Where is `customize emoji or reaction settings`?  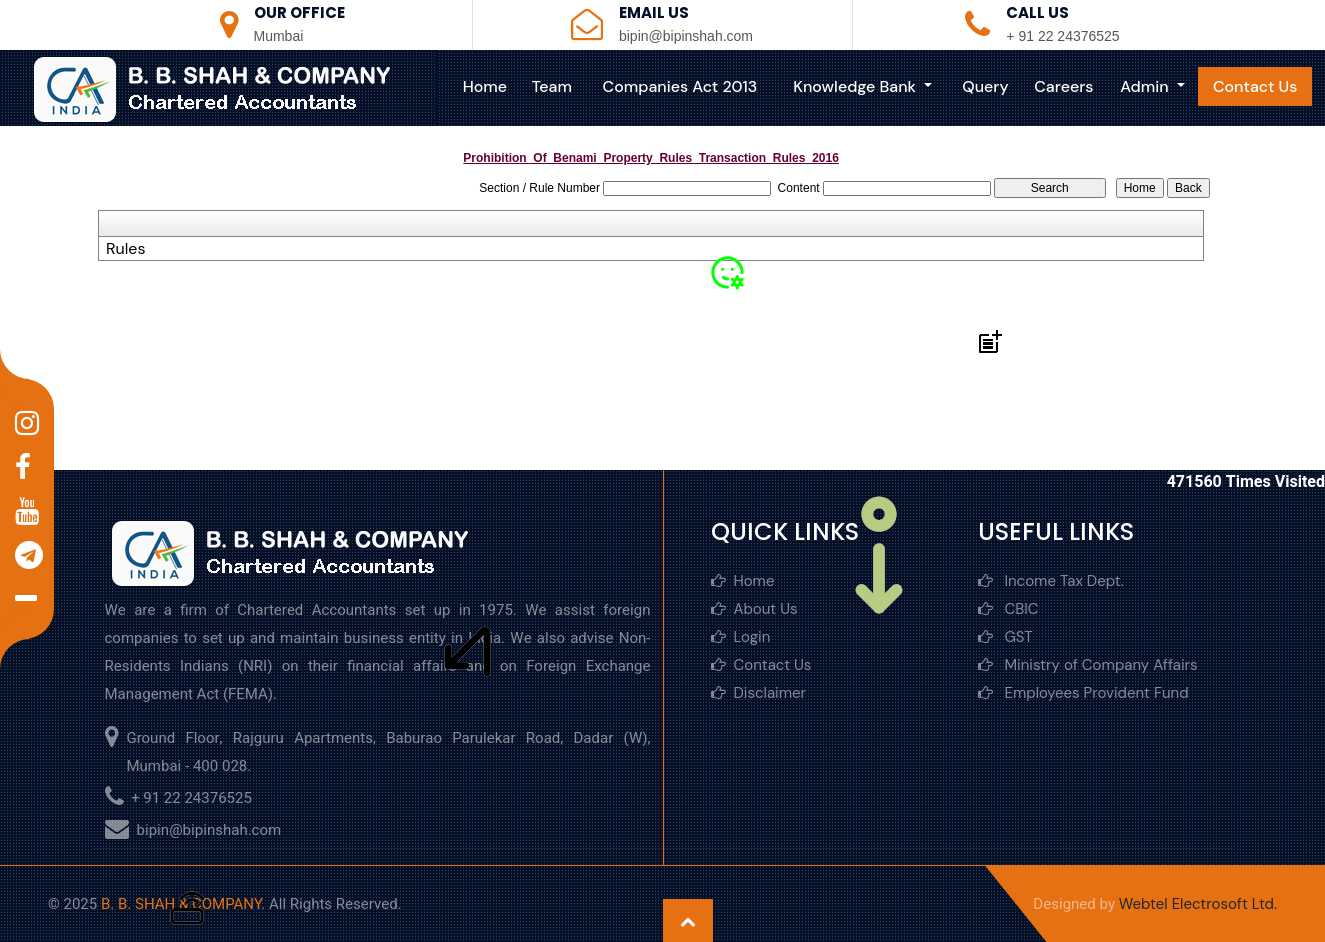 customize emoji or reaction settings is located at coordinates (727, 272).